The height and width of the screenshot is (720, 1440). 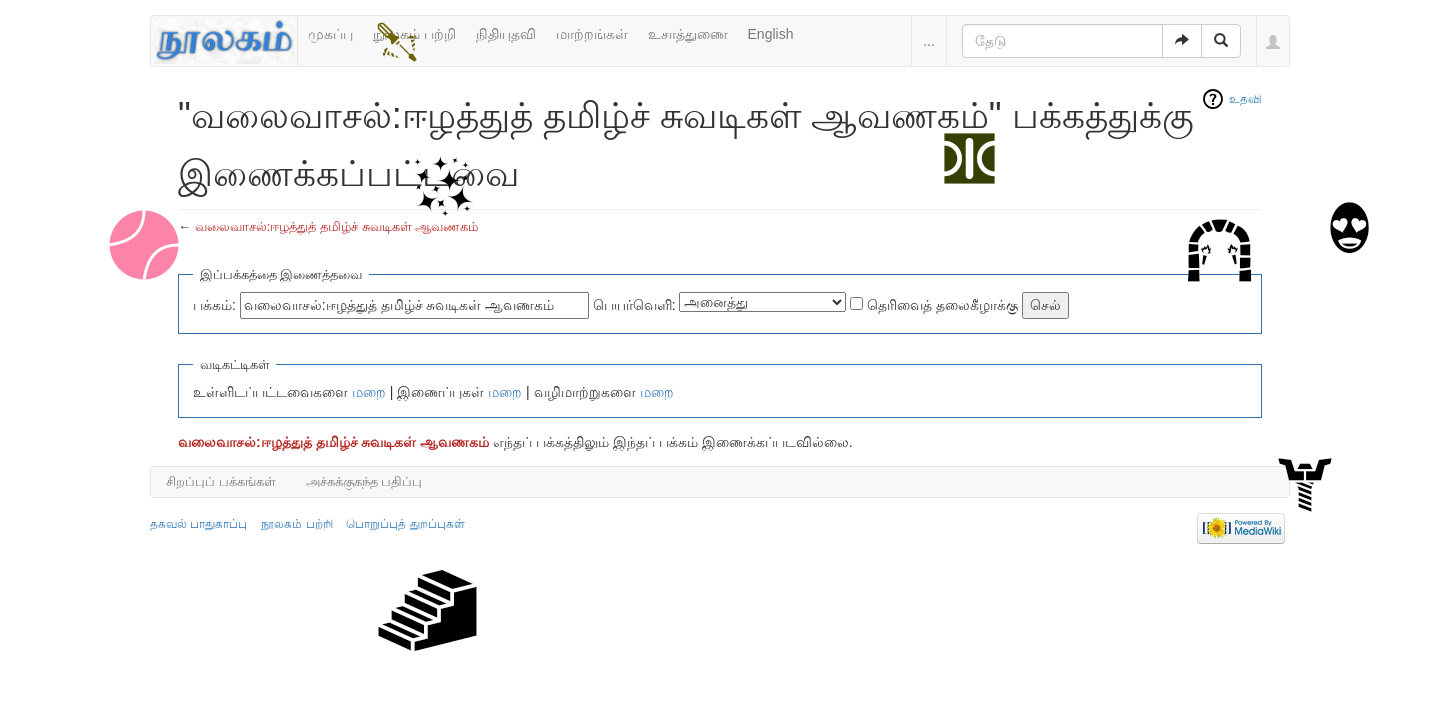 What do you see at coordinates (1305, 485) in the screenshot?
I see `ancient or antique hardware item in inventory` at bounding box center [1305, 485].